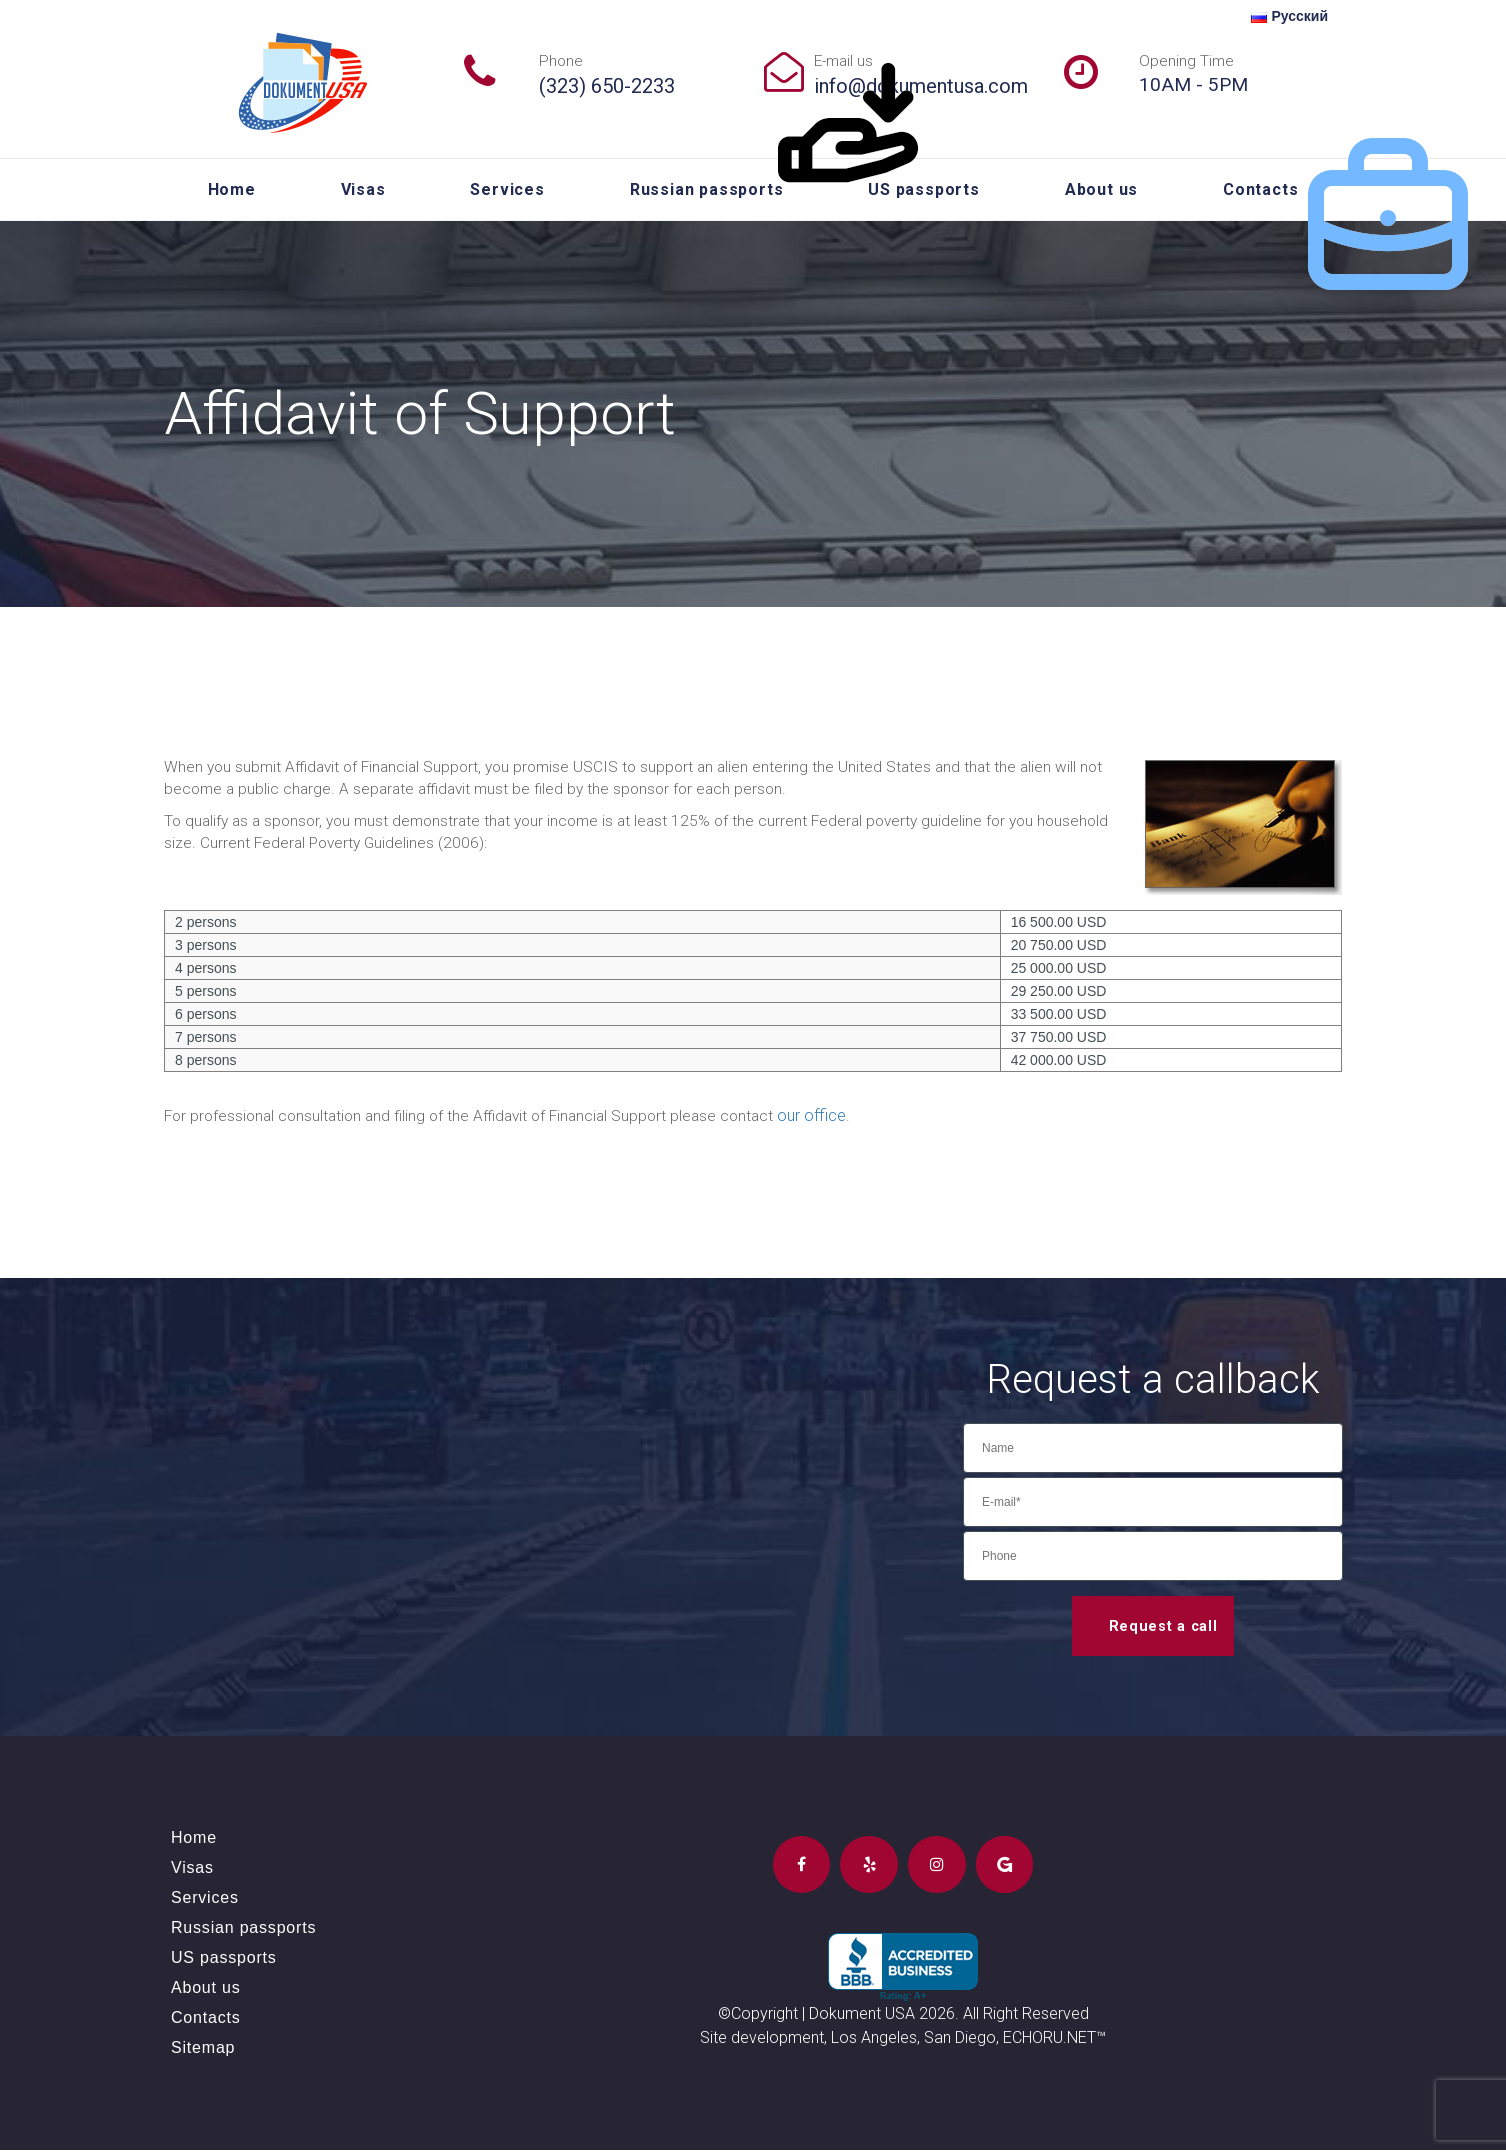  Describe the element at coordinates (851, 129) in the screenshot. I see `receive or accept an incoming item` at that location.